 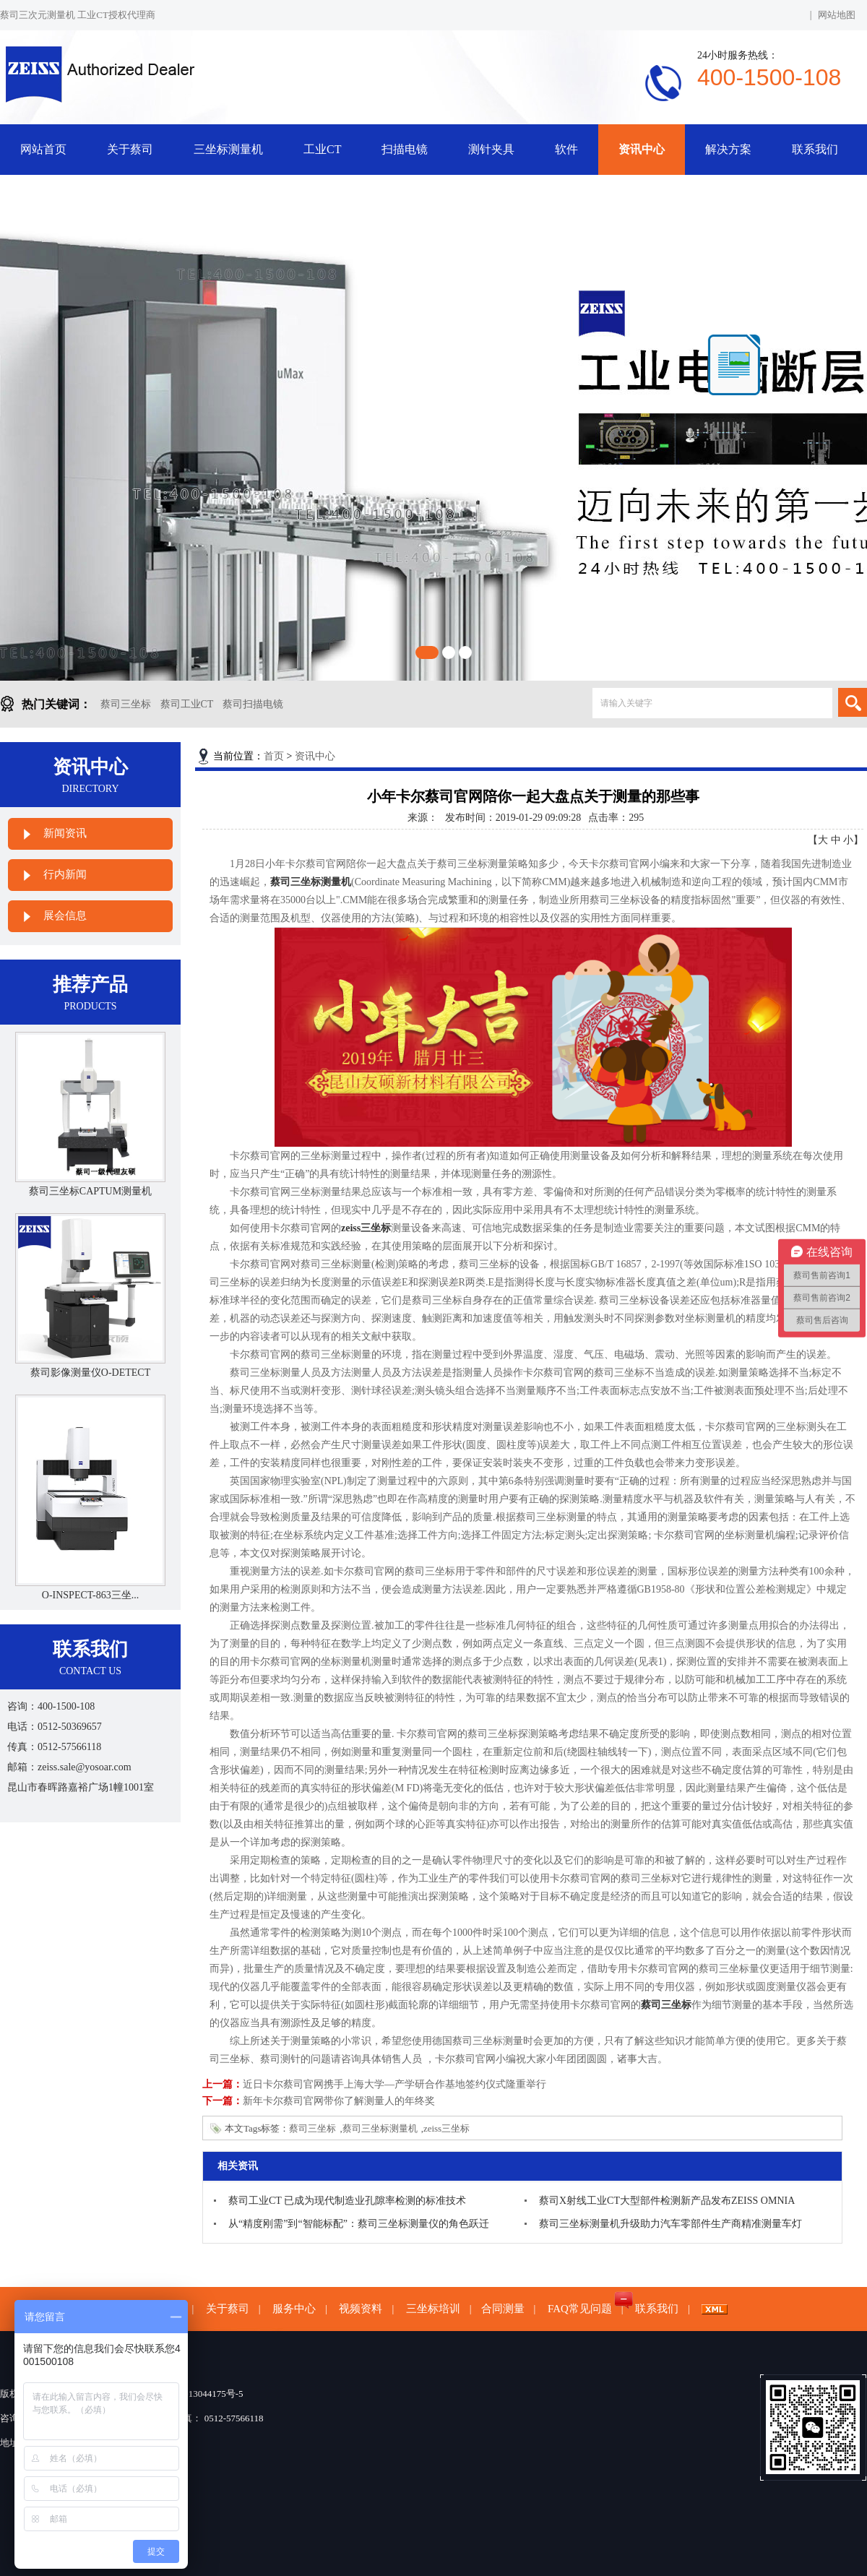 What do you see at coordinates (624, 2300) in the screenshot?
I see `user status: busy or do not disturb` at bounding box center [624, 2300].